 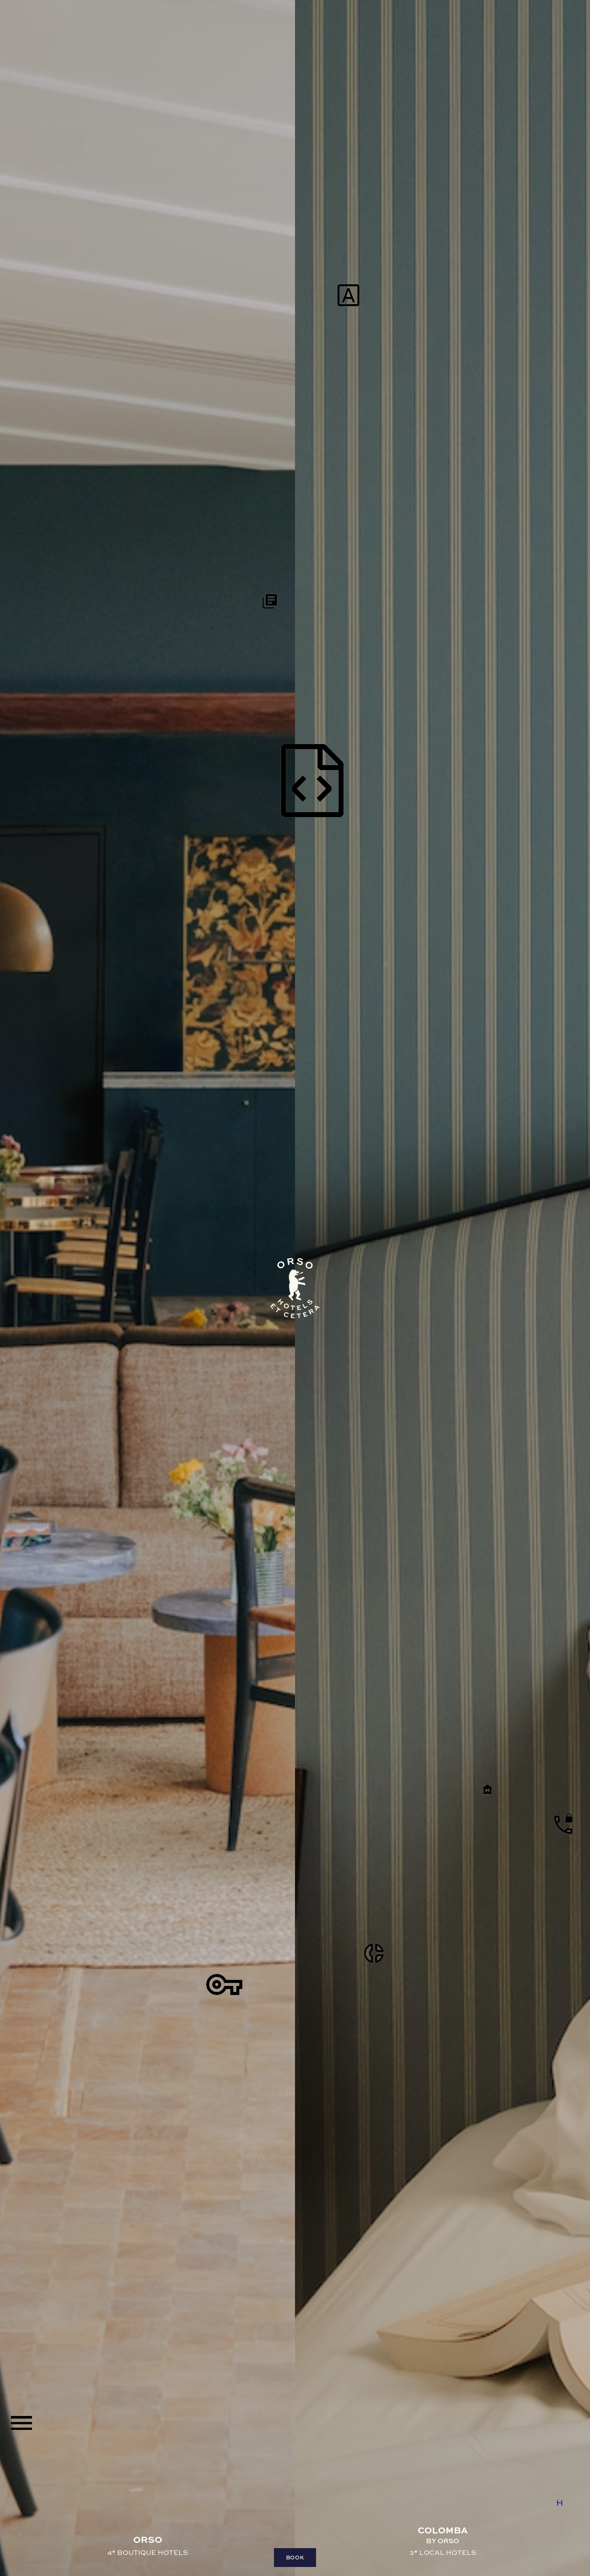 What do you see at coordinates (270, 601) in the screenshot?
I see `access your document library` at bounding box center [270, 601].